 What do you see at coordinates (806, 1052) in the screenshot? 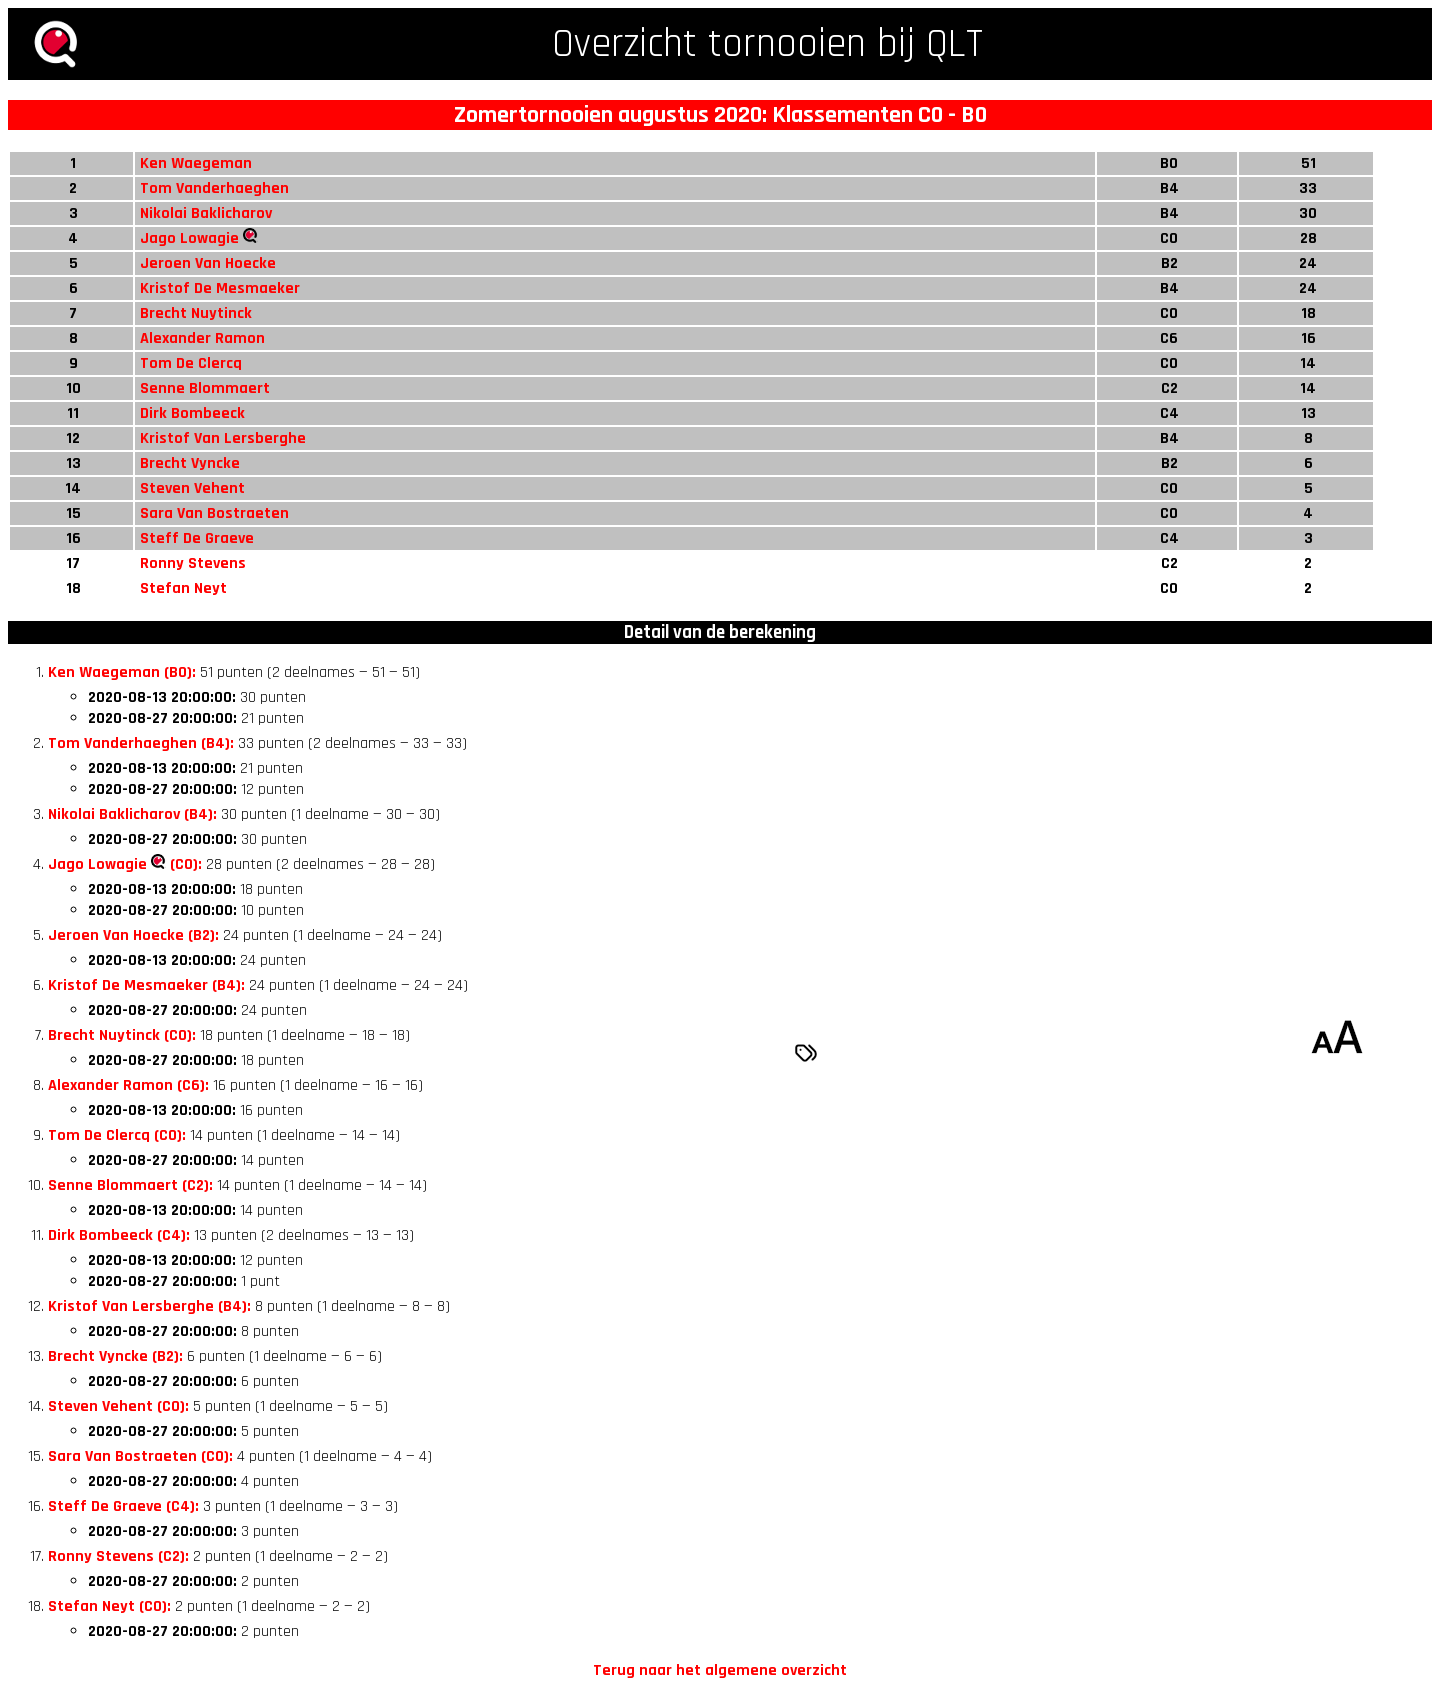
I see `manage tags or labels` at bounding box center [806, 1052].